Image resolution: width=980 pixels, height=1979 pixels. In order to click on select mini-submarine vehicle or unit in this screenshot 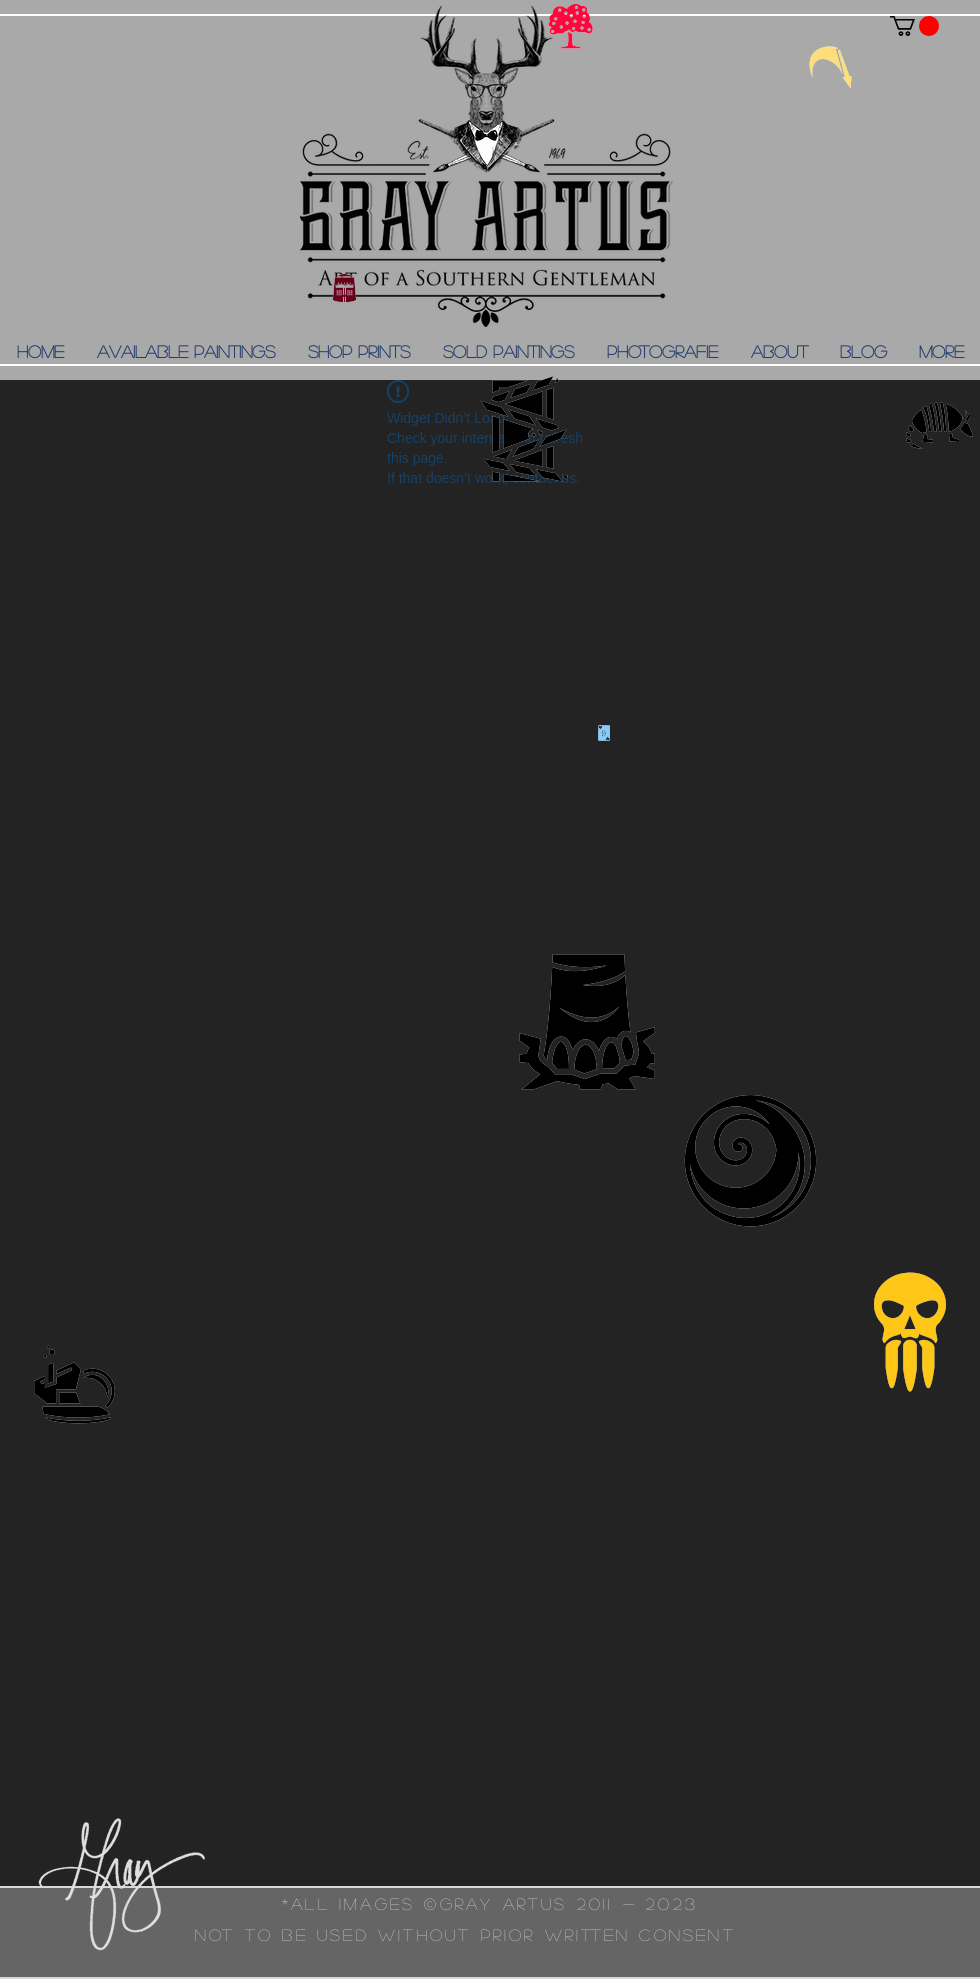, I will do `click(74, 1384)`.